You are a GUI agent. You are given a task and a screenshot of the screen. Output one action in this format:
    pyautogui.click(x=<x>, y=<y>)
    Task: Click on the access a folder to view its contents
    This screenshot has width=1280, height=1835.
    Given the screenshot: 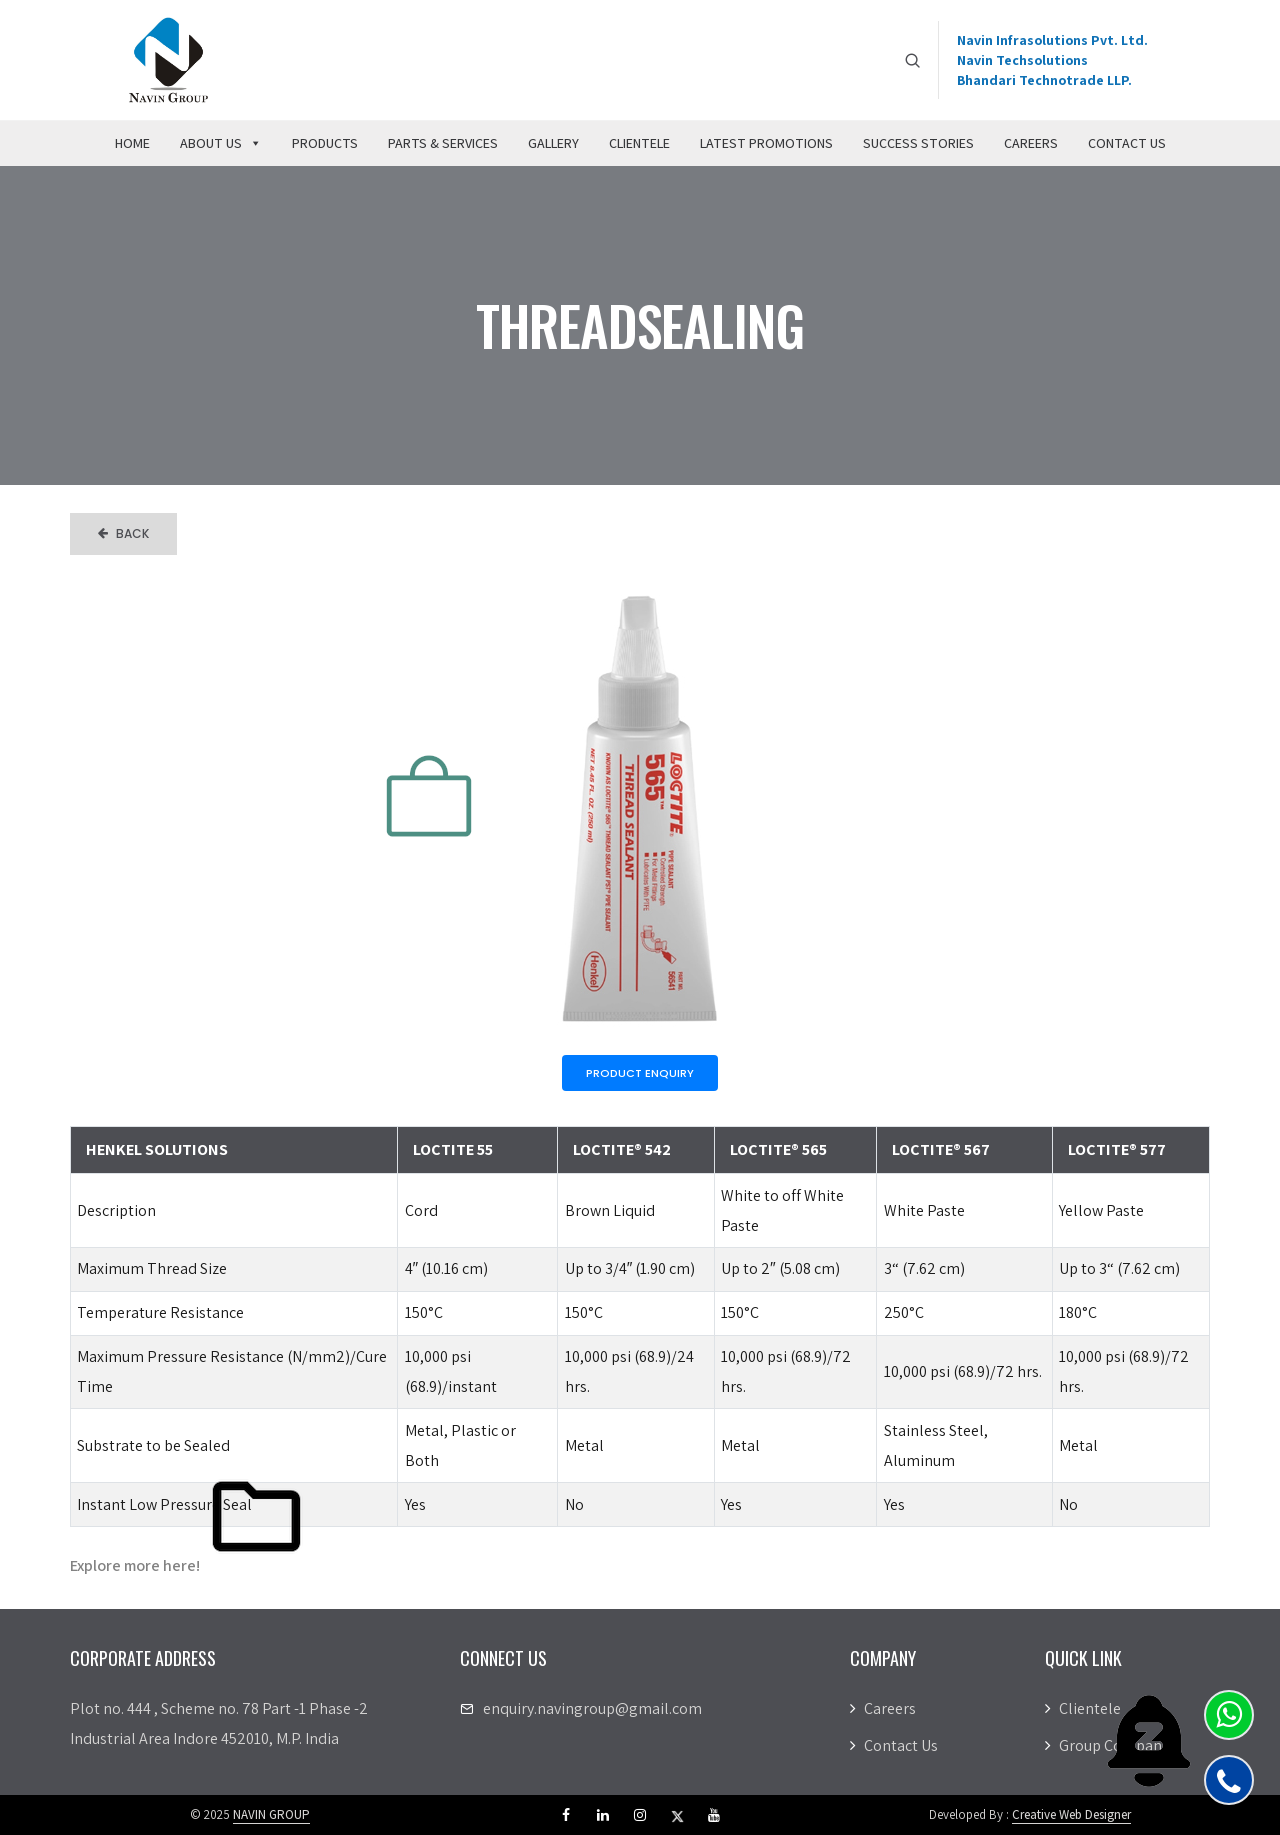 What is the action you would take?
    pyautogui.click(x=256, y=1516)
    